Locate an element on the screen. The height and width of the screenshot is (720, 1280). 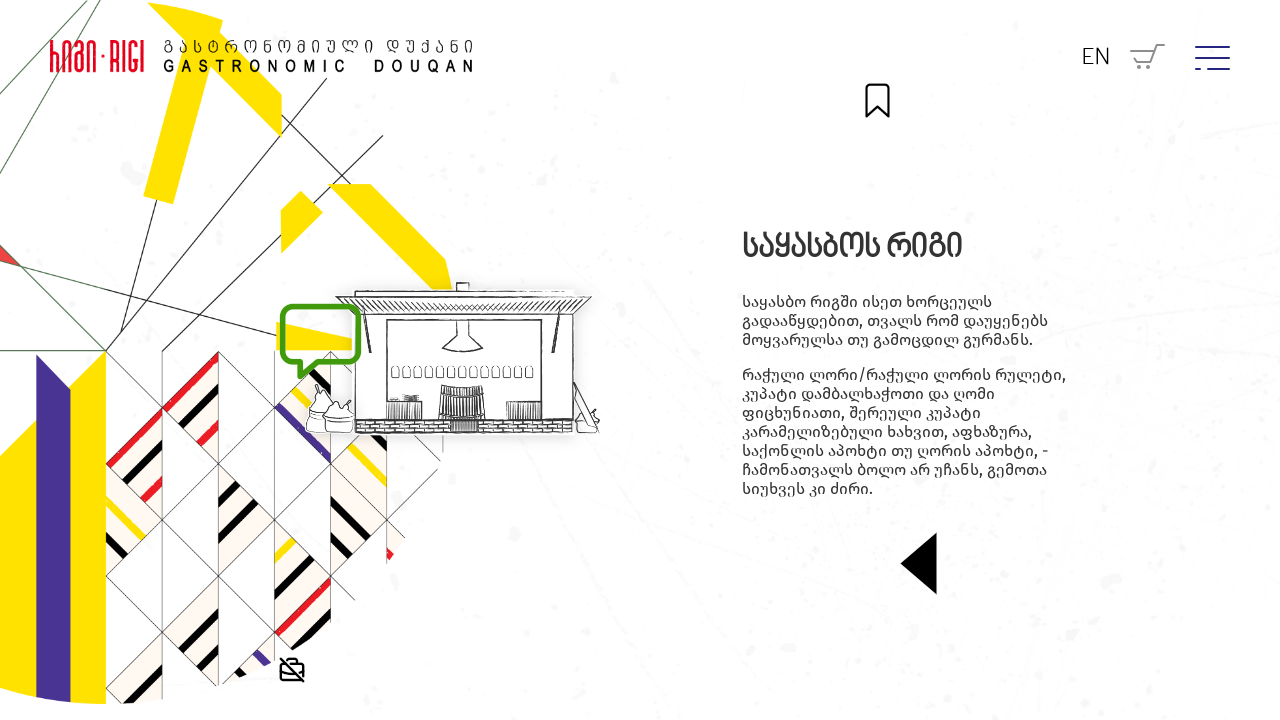
indicates work mode is disabled is located at coordinates (292, 670).